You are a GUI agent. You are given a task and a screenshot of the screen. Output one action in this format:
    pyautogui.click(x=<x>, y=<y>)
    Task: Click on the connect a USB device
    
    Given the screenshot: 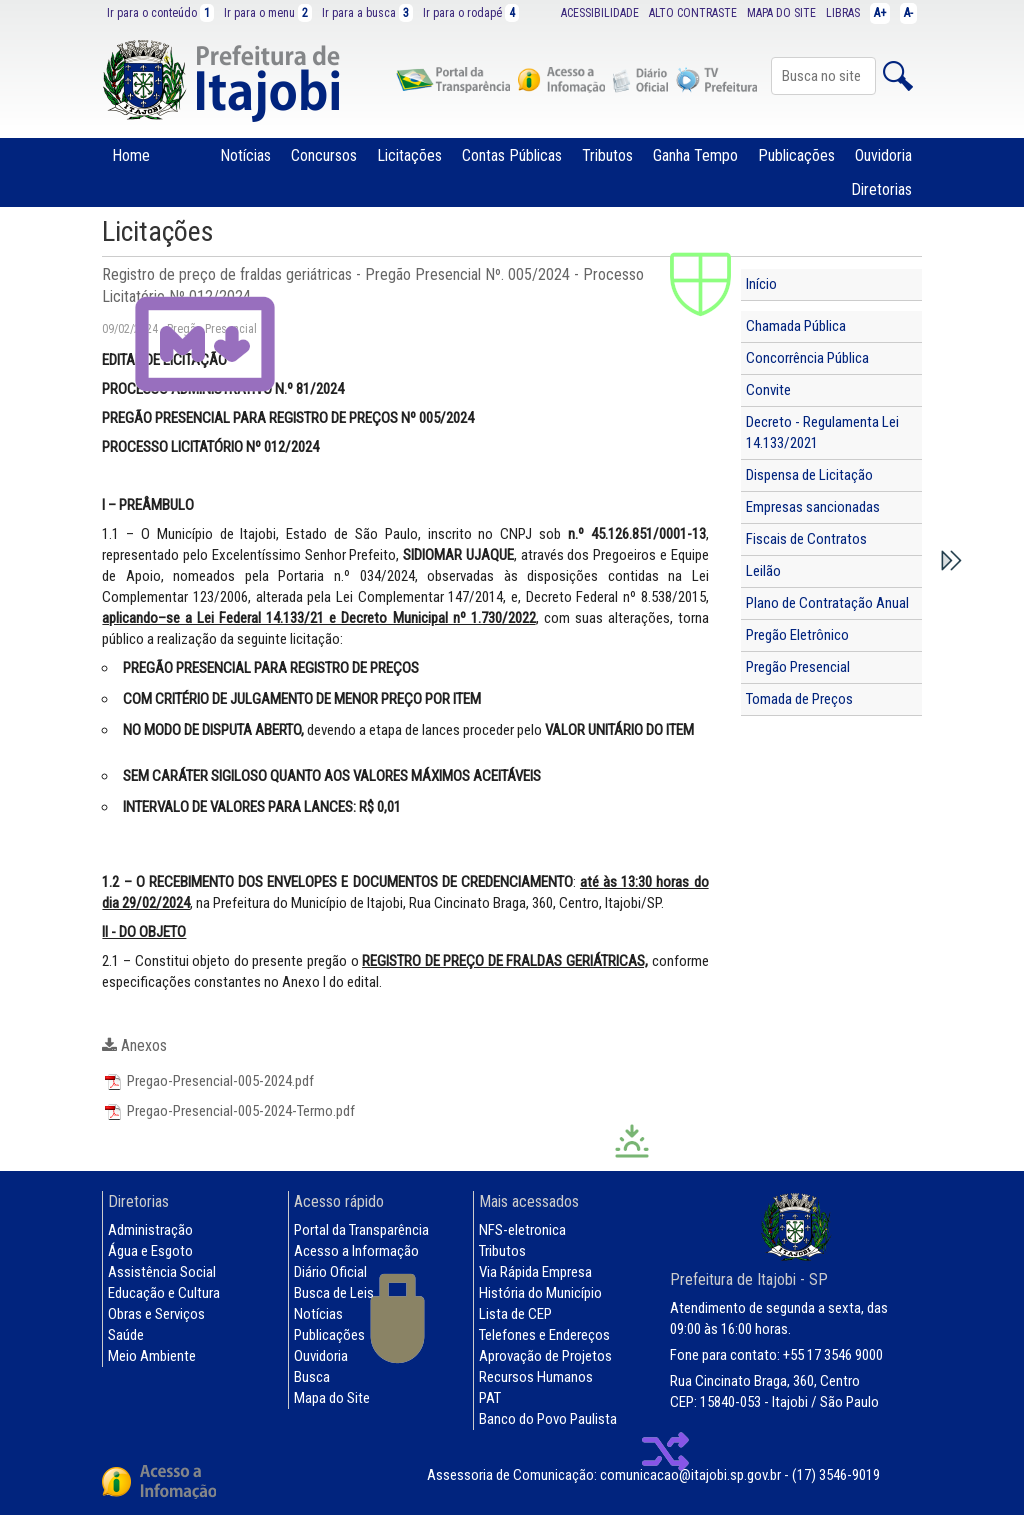 What is the action you would take?
    pyautogui.click(x=397, y=1318)
    